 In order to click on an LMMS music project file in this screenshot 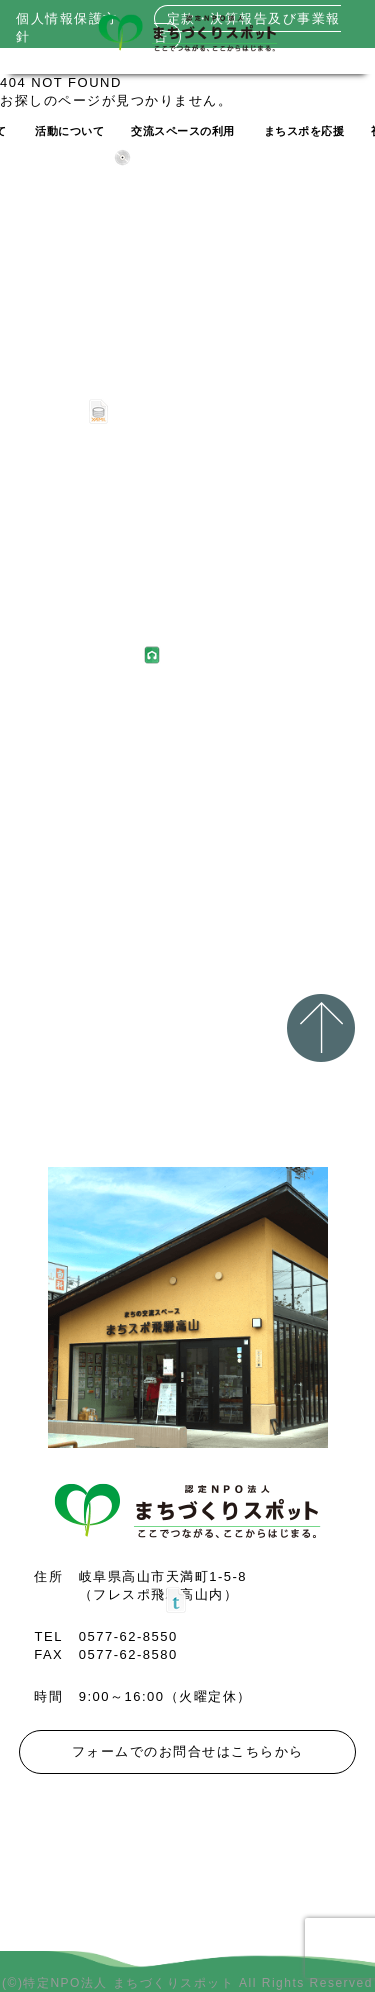, I will do `click(152, 655)`.